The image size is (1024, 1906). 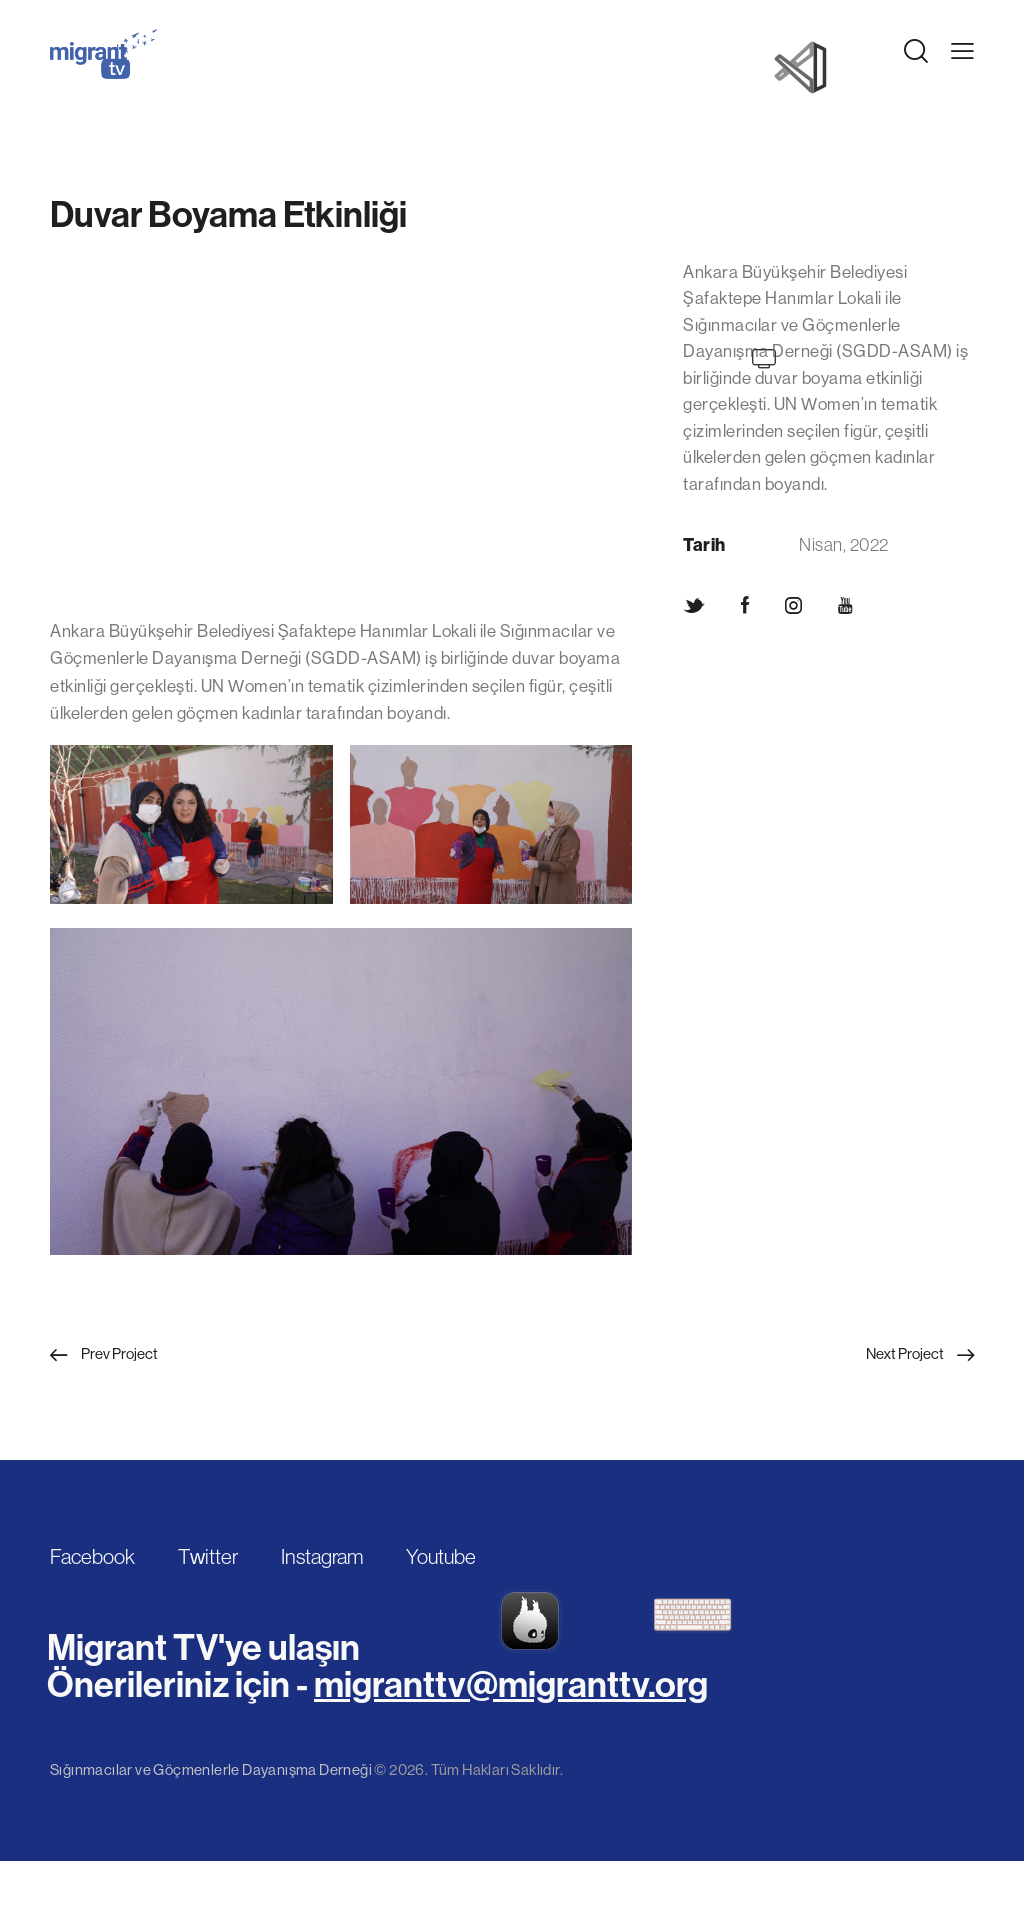 I want to click on apple magic keyboard with touch id in orange/pink, so click(x=692, y=1614).